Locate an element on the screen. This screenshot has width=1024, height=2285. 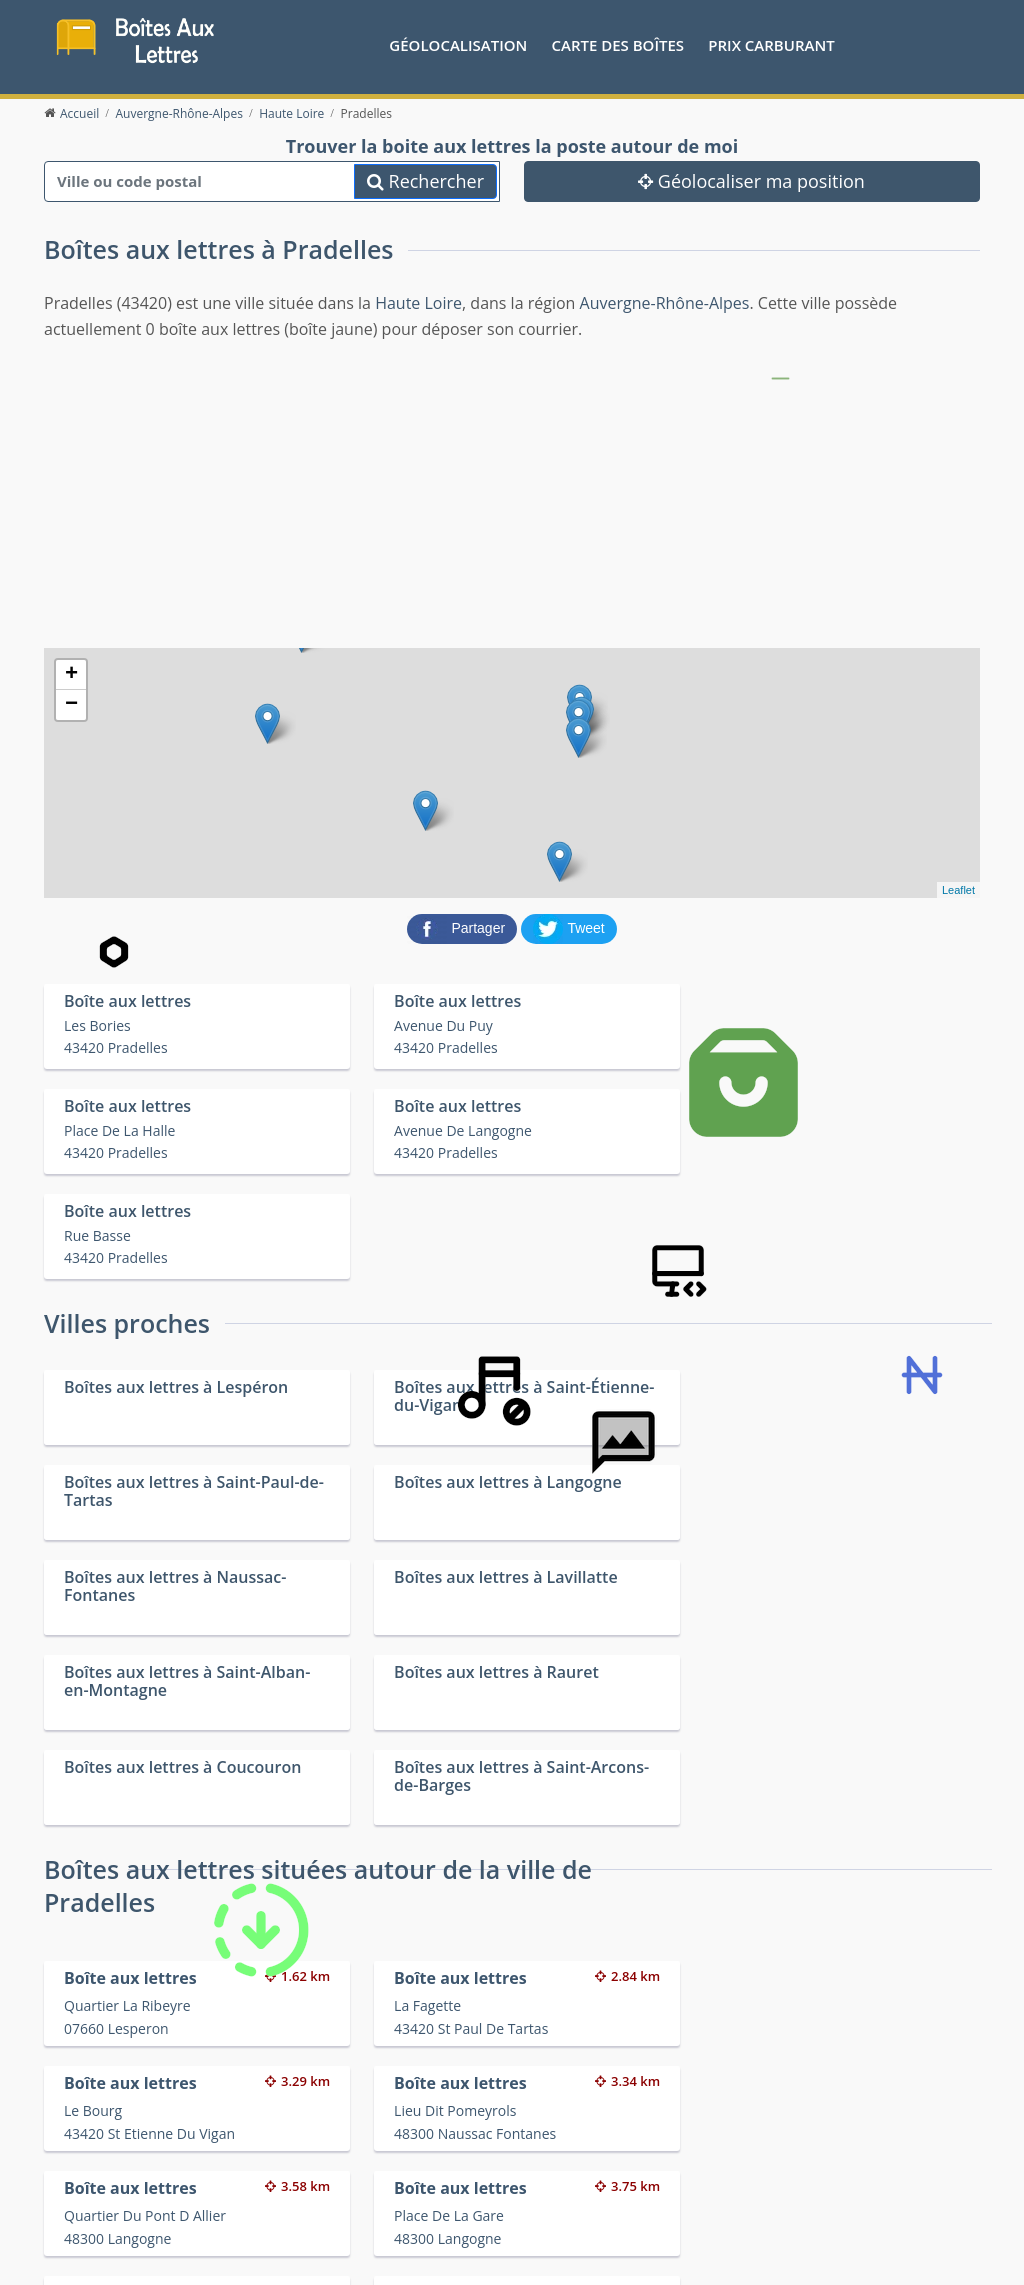
send or receive a picture message (MMS) is located at coordinates (623, 1442).